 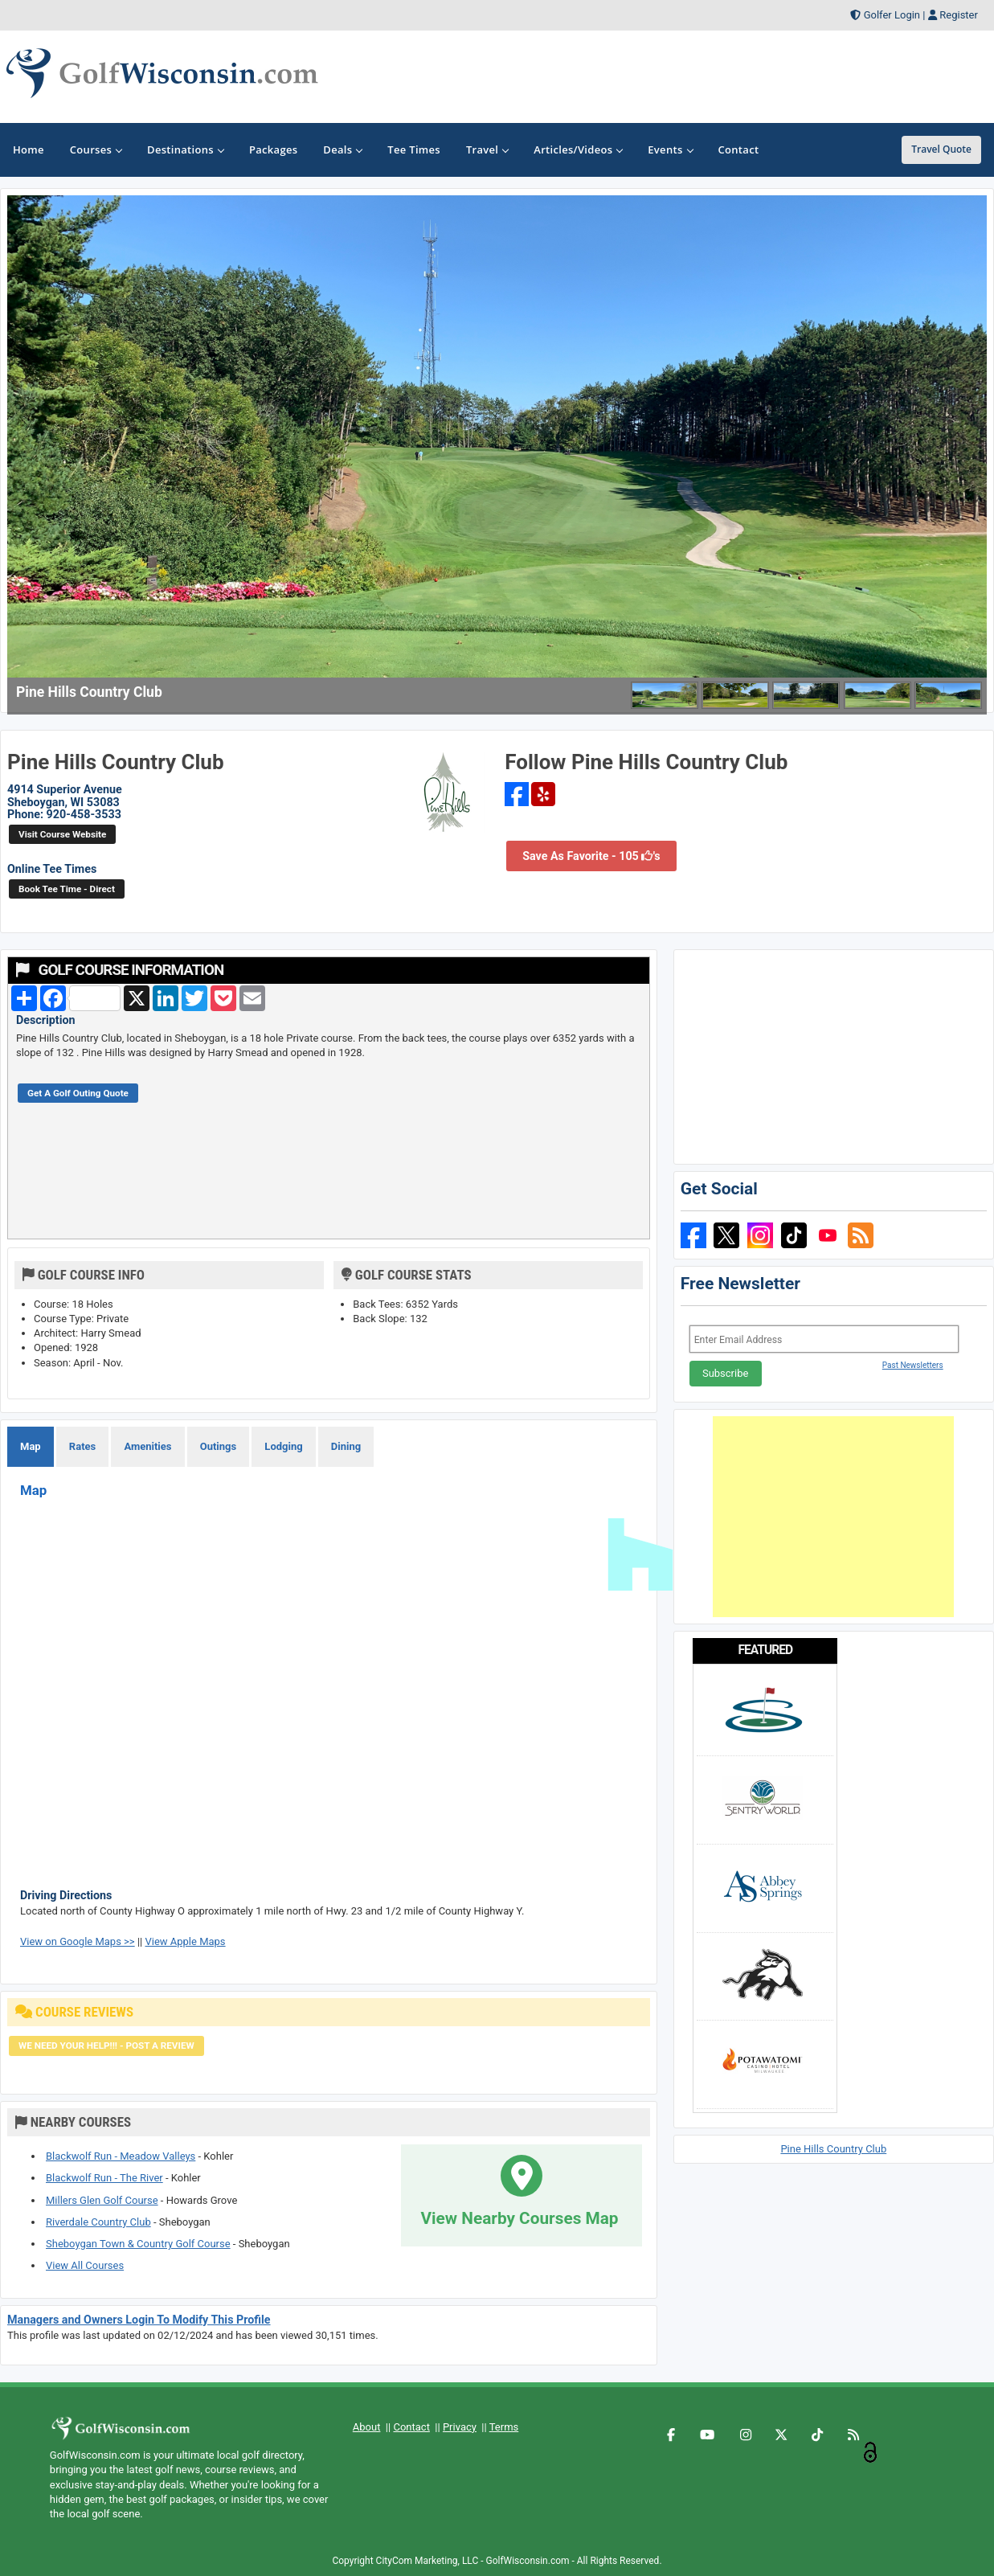 I want to click on indicates open access content available without subscription, so click(x=870, y=2452).